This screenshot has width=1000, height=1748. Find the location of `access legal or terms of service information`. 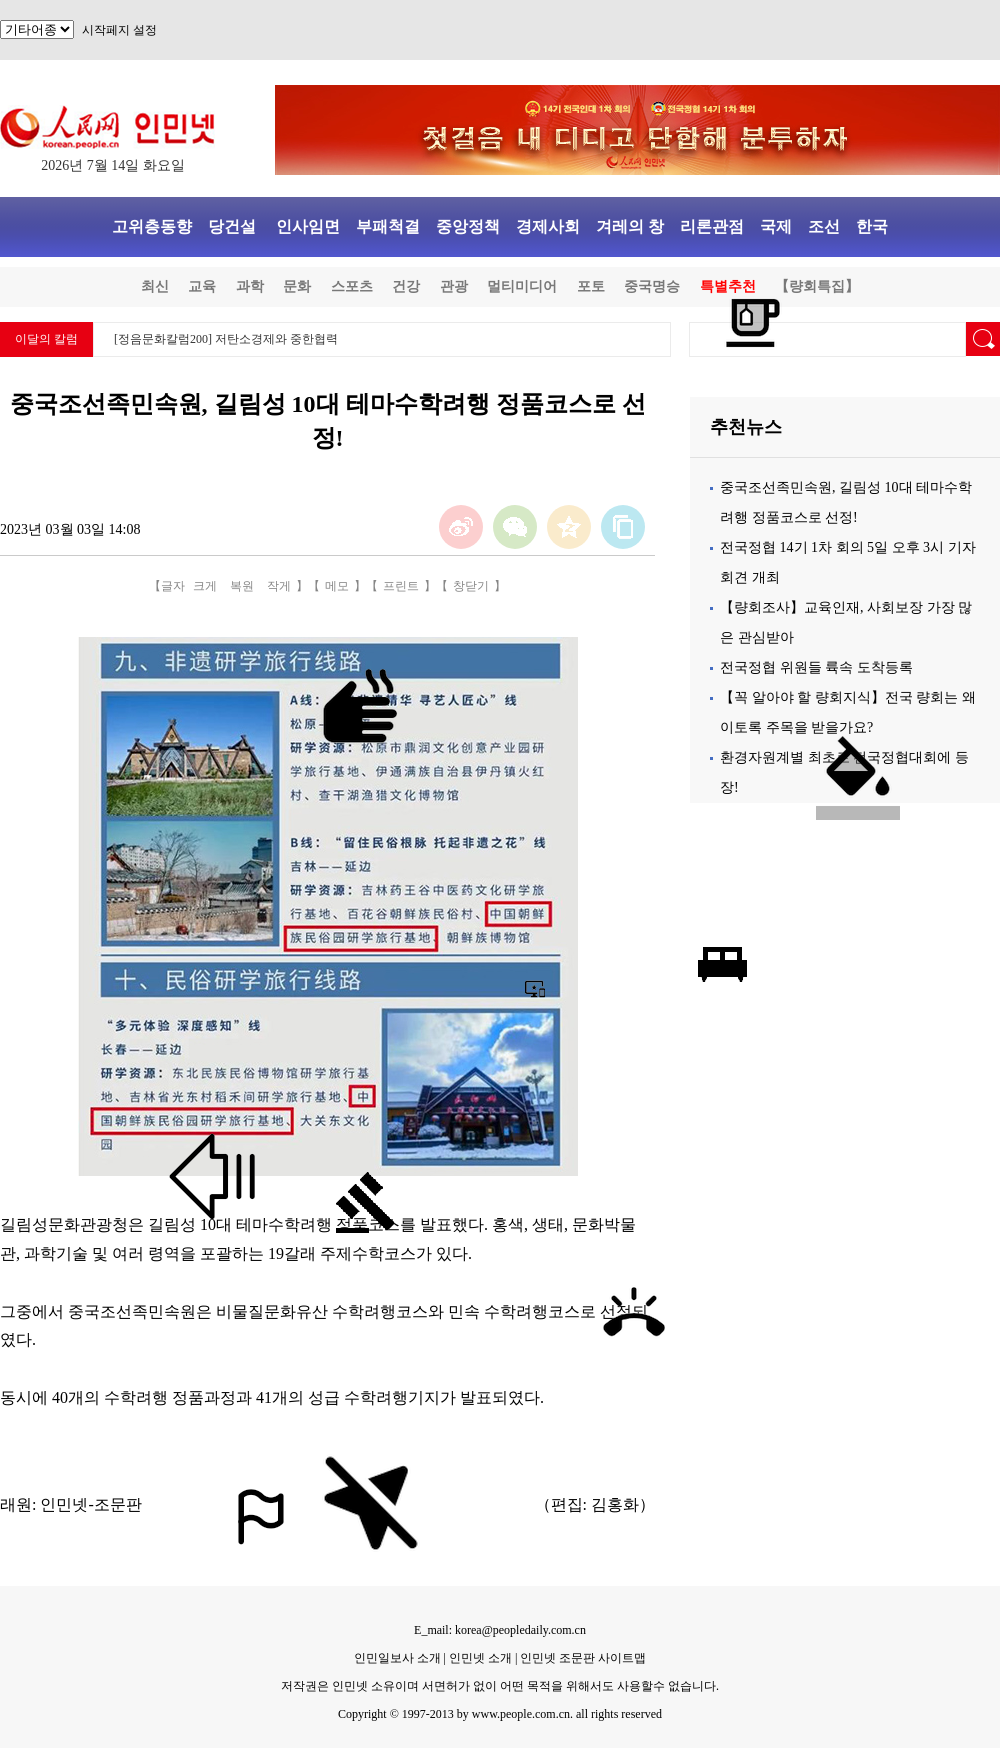

access legal or terms of service information is located at coordinates (366, 1202).